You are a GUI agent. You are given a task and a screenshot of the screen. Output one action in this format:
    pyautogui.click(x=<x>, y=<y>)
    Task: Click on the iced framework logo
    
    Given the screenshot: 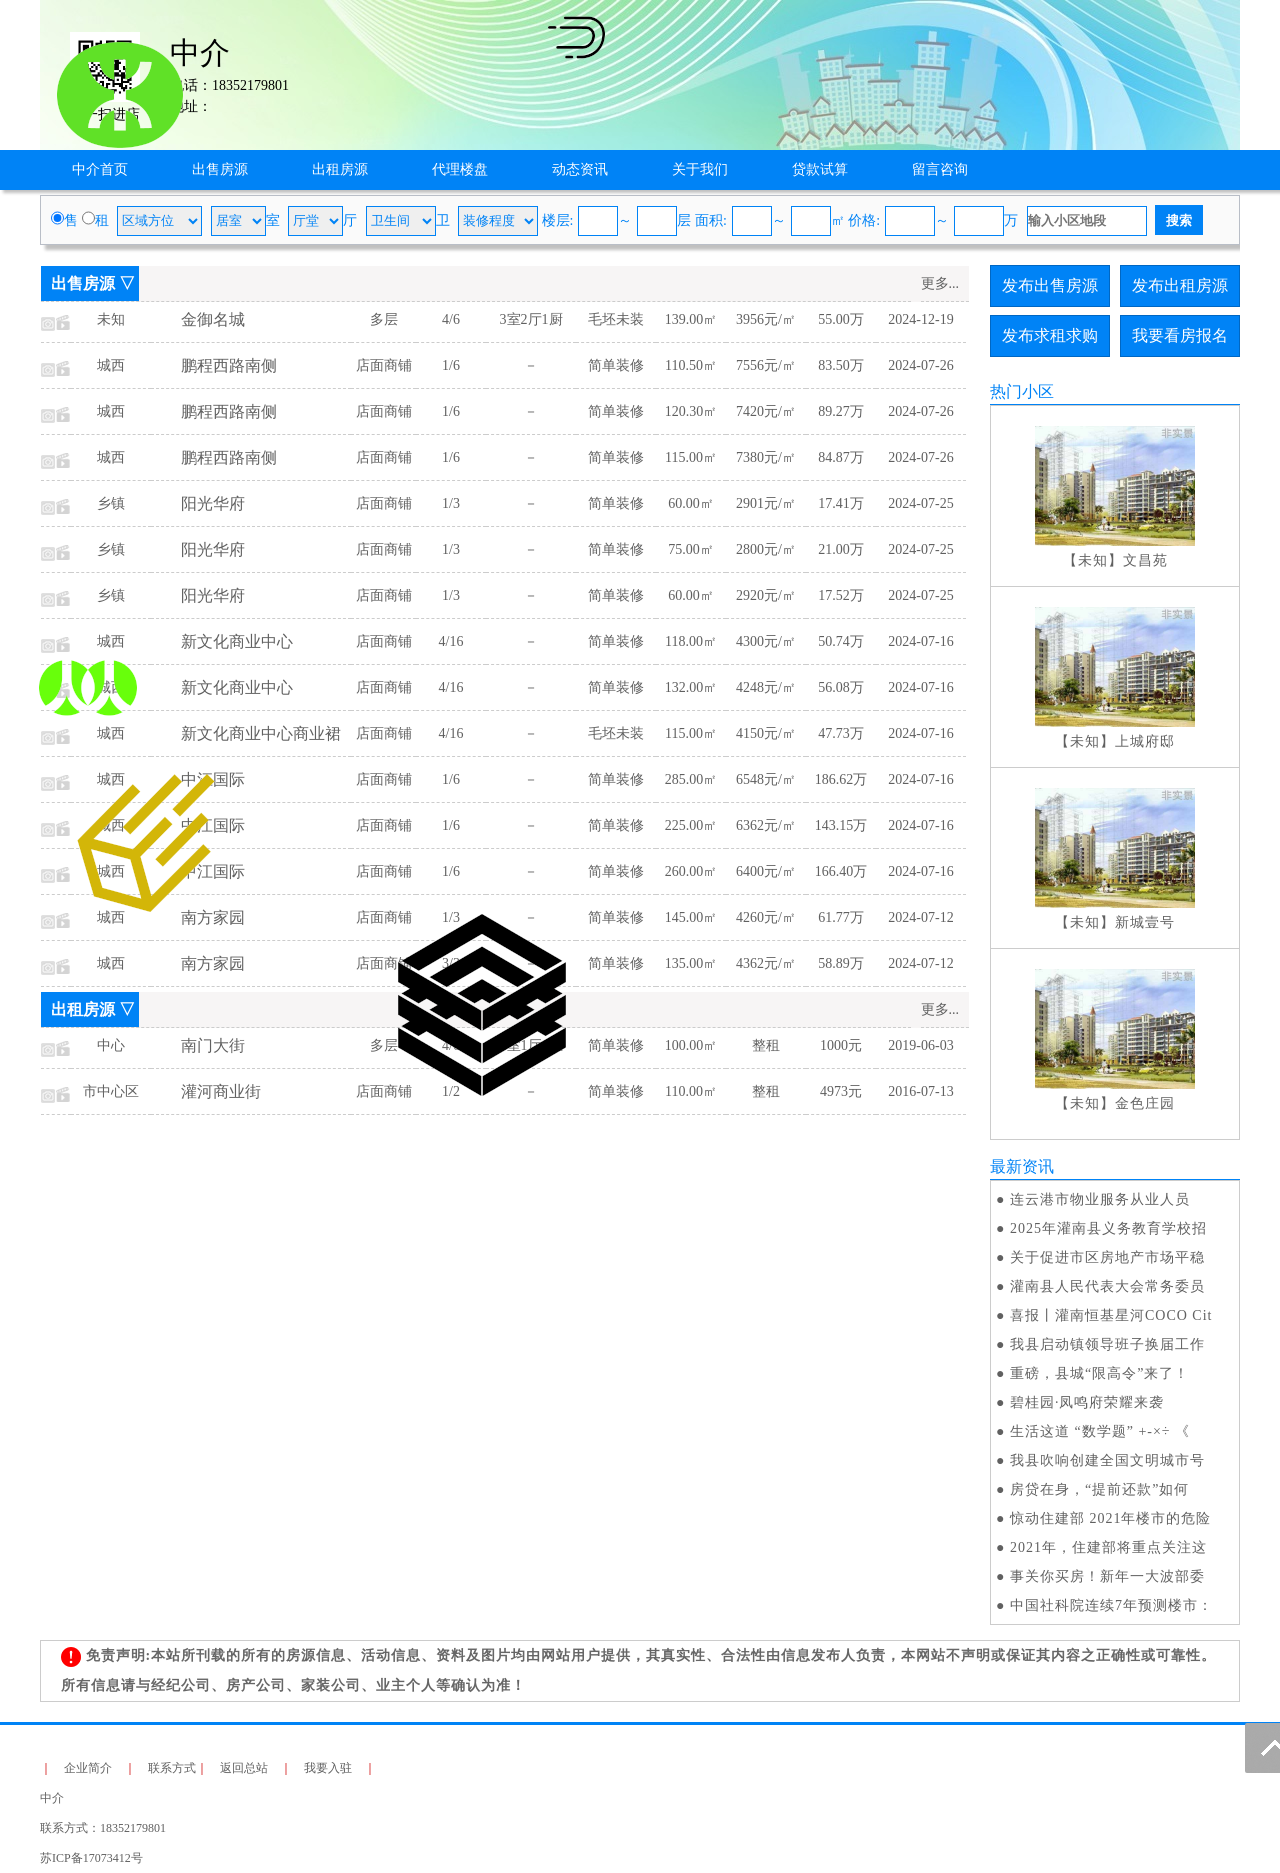 What is the action you would take?
    pyautogui.click(x=146, y=843)
    